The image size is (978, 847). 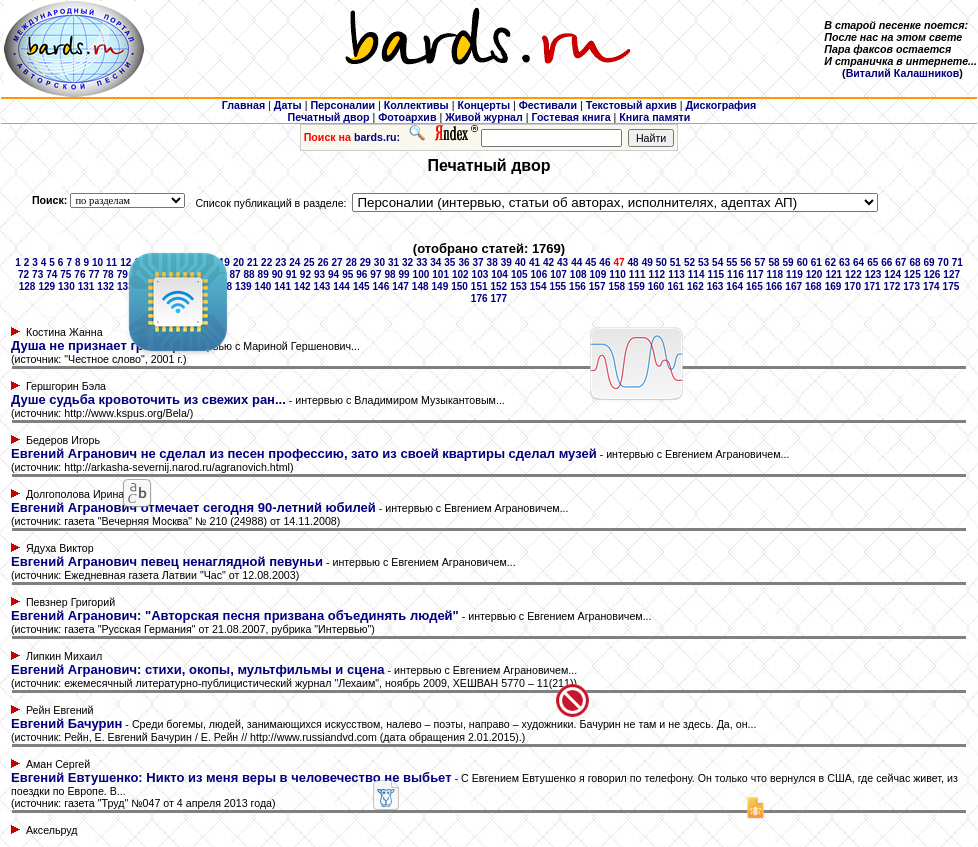 I want to click on open power statistics app, so click(x=636, y=363).